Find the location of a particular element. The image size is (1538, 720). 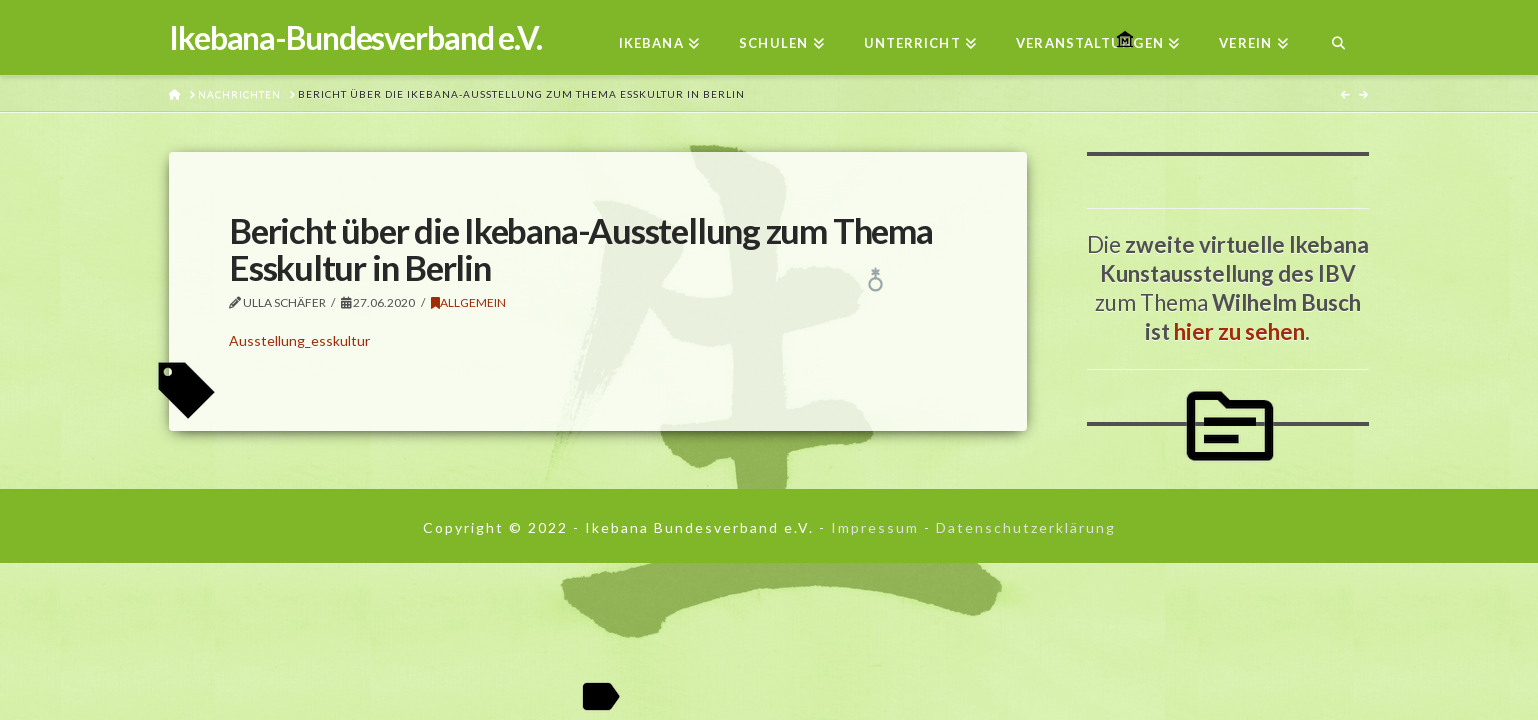

access topic folders or categories is located at coordinates (1230, 426).